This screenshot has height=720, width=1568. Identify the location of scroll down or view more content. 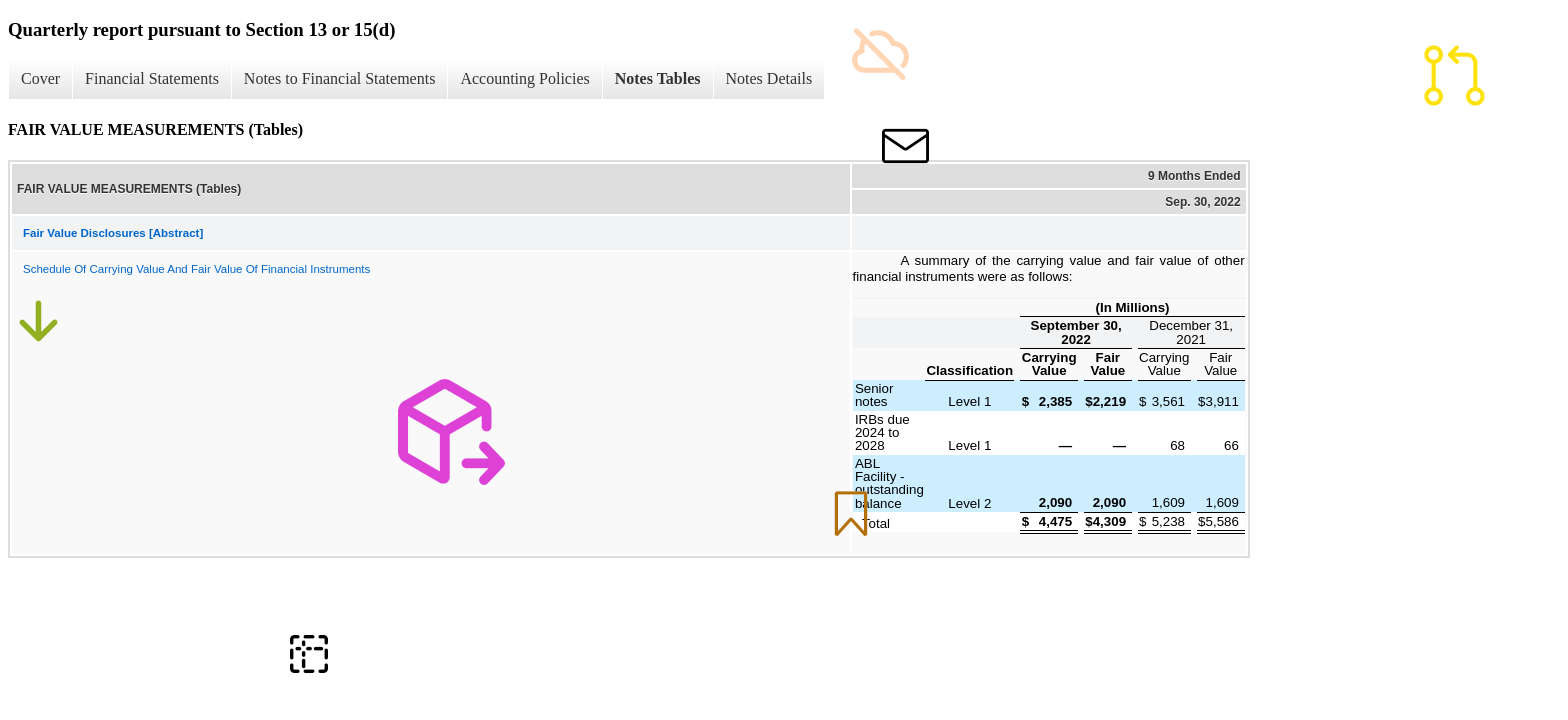
(37, 319).